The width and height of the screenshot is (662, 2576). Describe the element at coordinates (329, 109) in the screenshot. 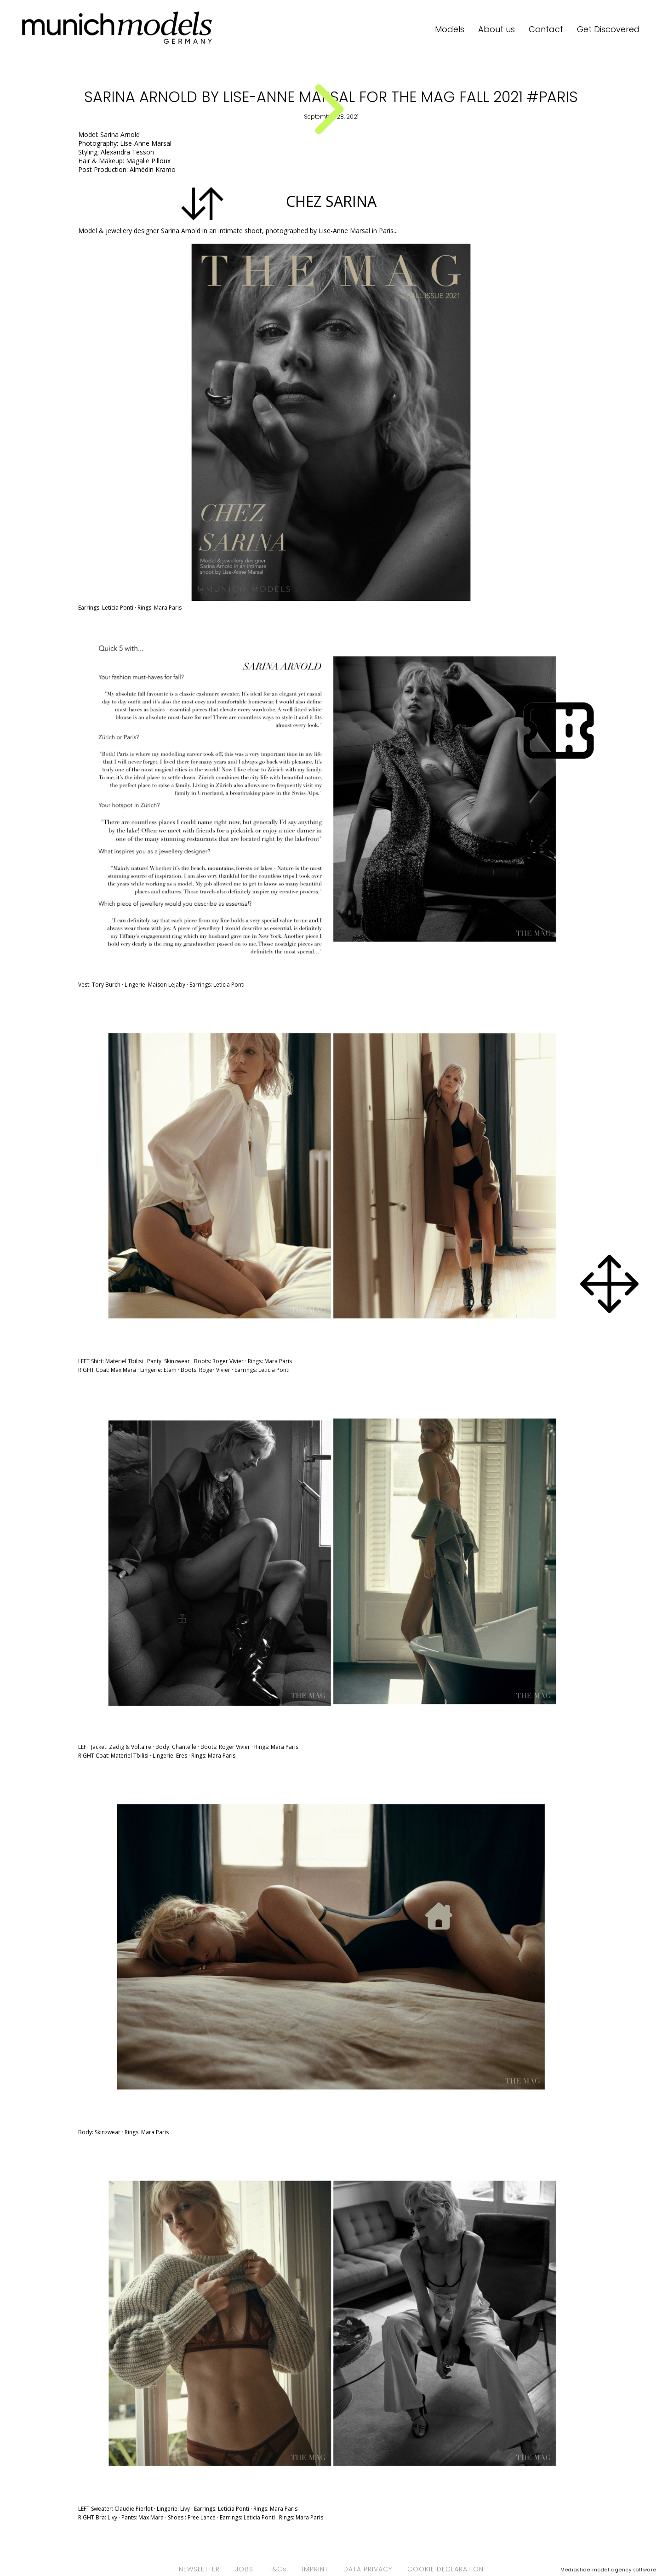

I see `navigate to the next item or screen` at that location.